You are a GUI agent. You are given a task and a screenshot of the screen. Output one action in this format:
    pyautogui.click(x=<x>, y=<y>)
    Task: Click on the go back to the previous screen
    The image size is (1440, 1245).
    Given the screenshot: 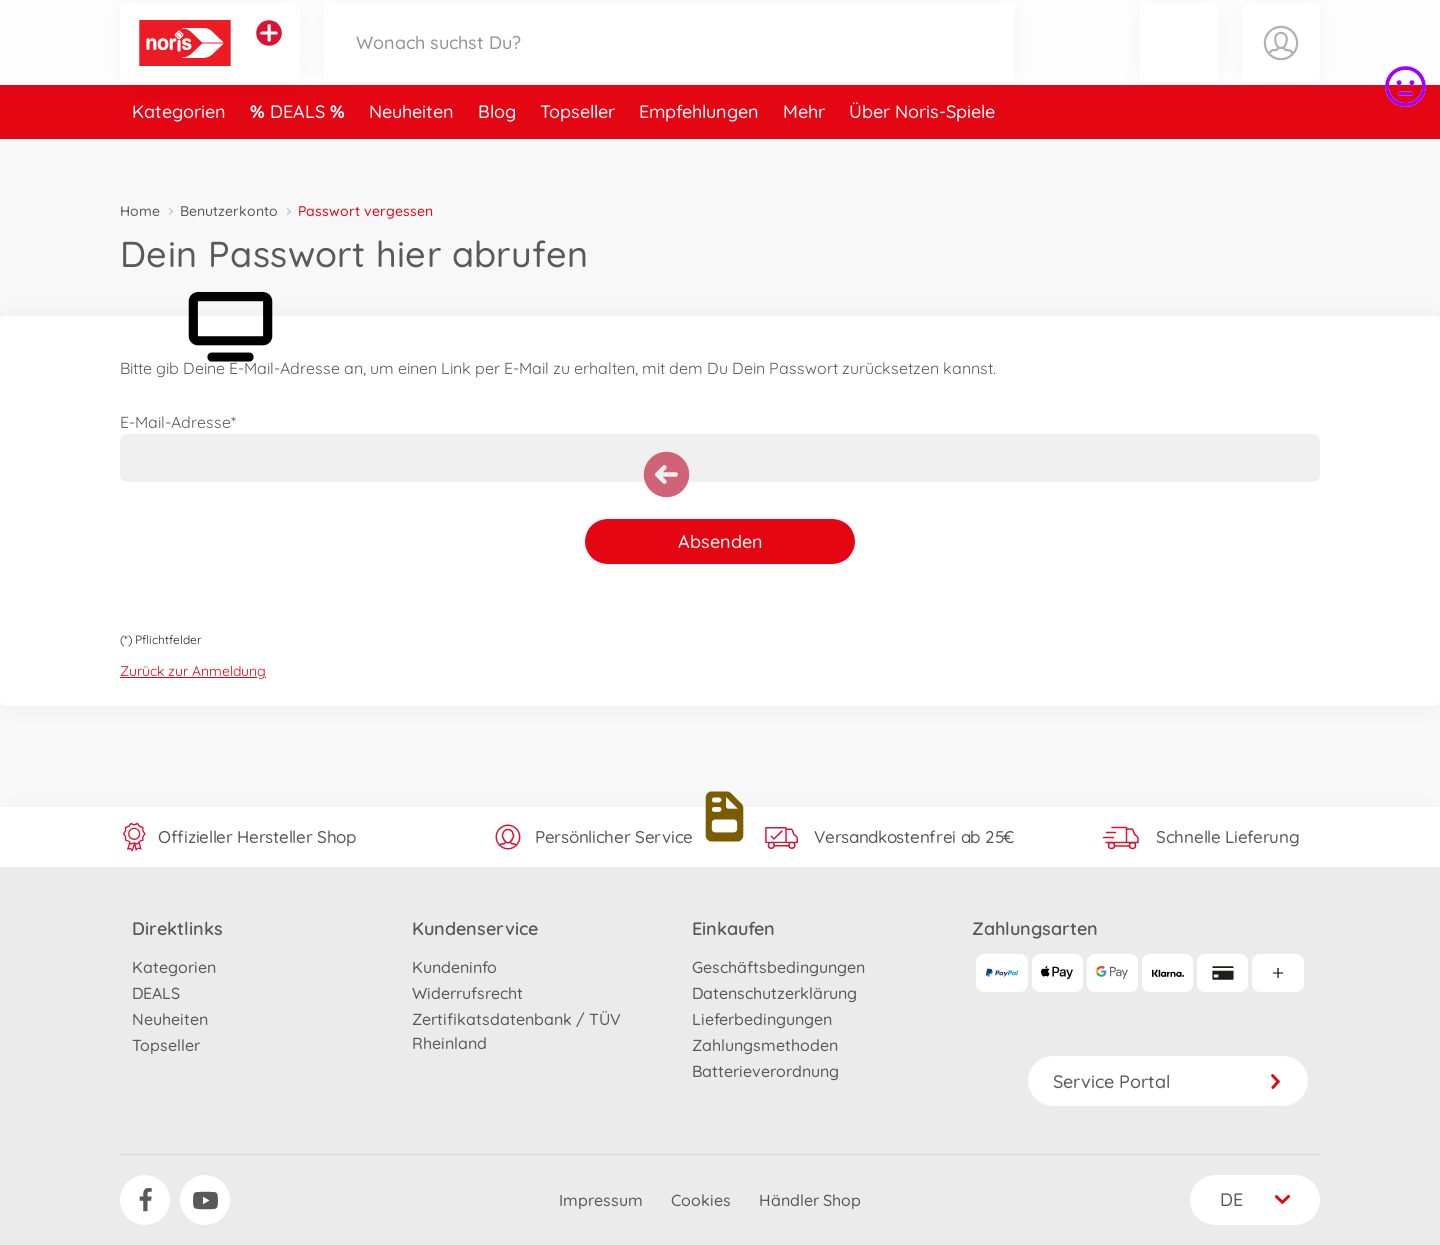 What is the action you would take?
    pyautogui.click(x=666, y=474)
    